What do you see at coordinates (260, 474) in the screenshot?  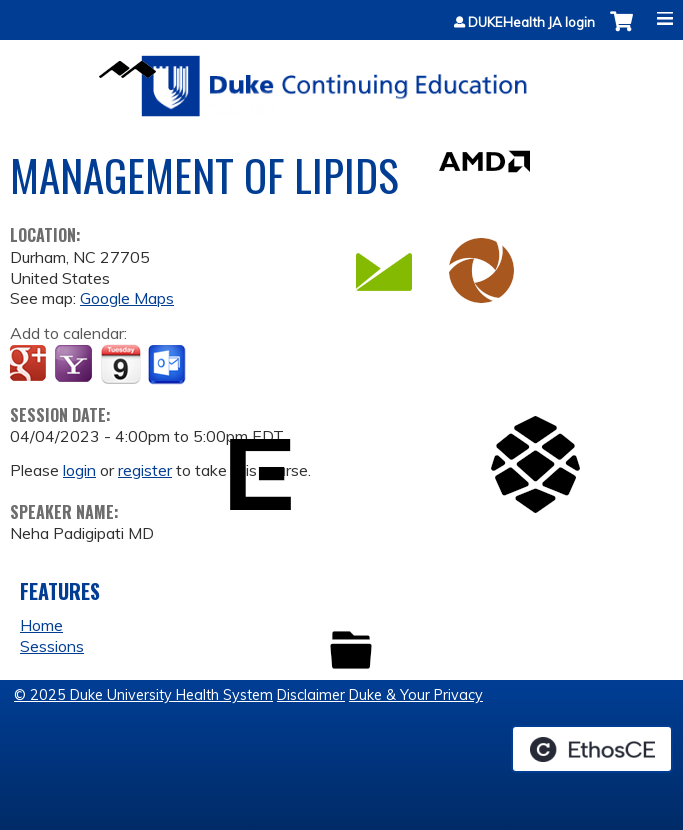 I see `Square Enix company logo` at bounding box center [260, 474].